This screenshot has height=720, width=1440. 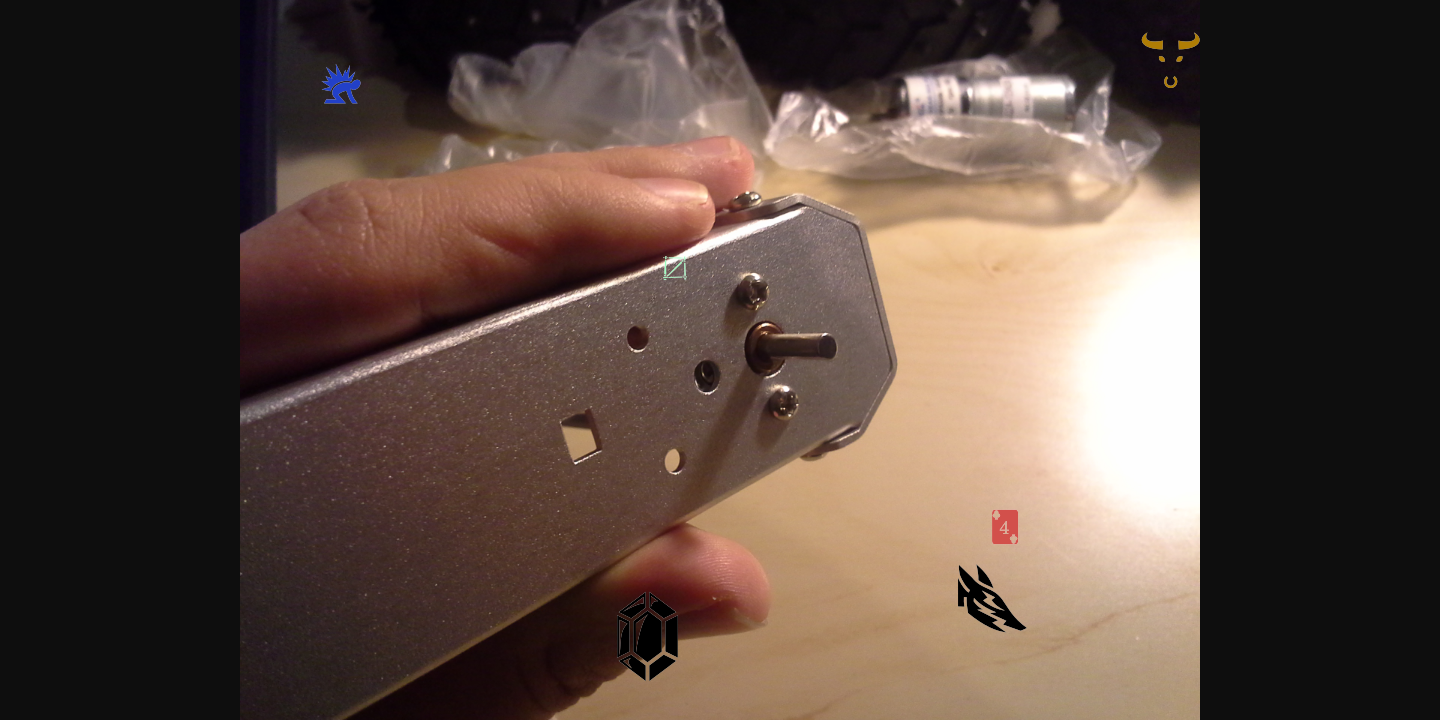 I want to click on represents a bull or taurus zodiac sign, so click(x=1170, y=60).